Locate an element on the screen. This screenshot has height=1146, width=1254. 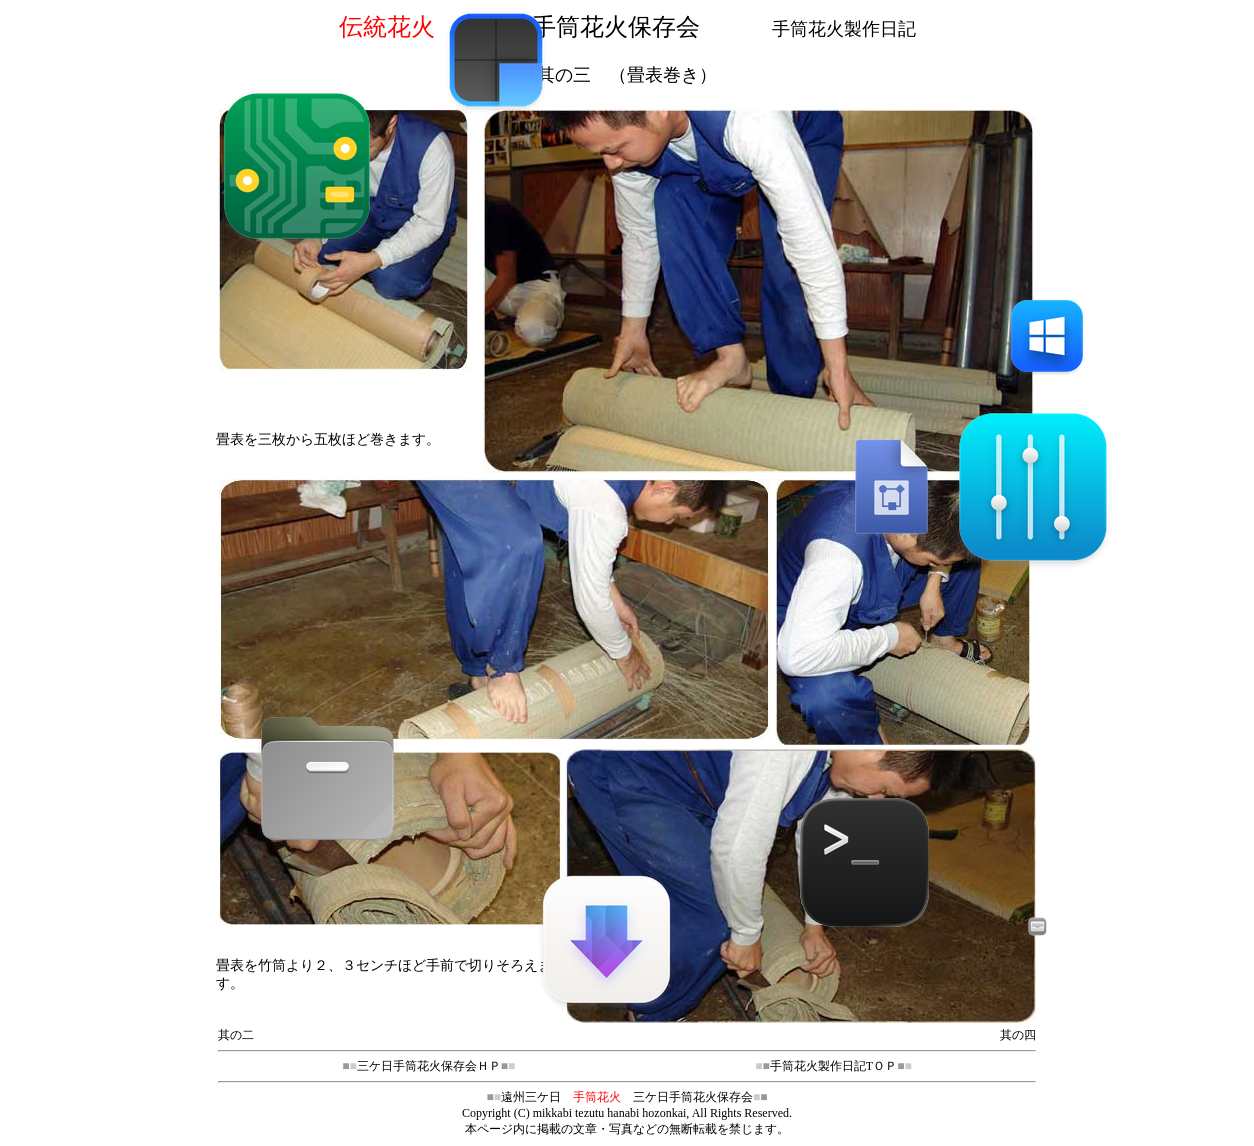
open fragments download manager is located at coordinates (606, 939).